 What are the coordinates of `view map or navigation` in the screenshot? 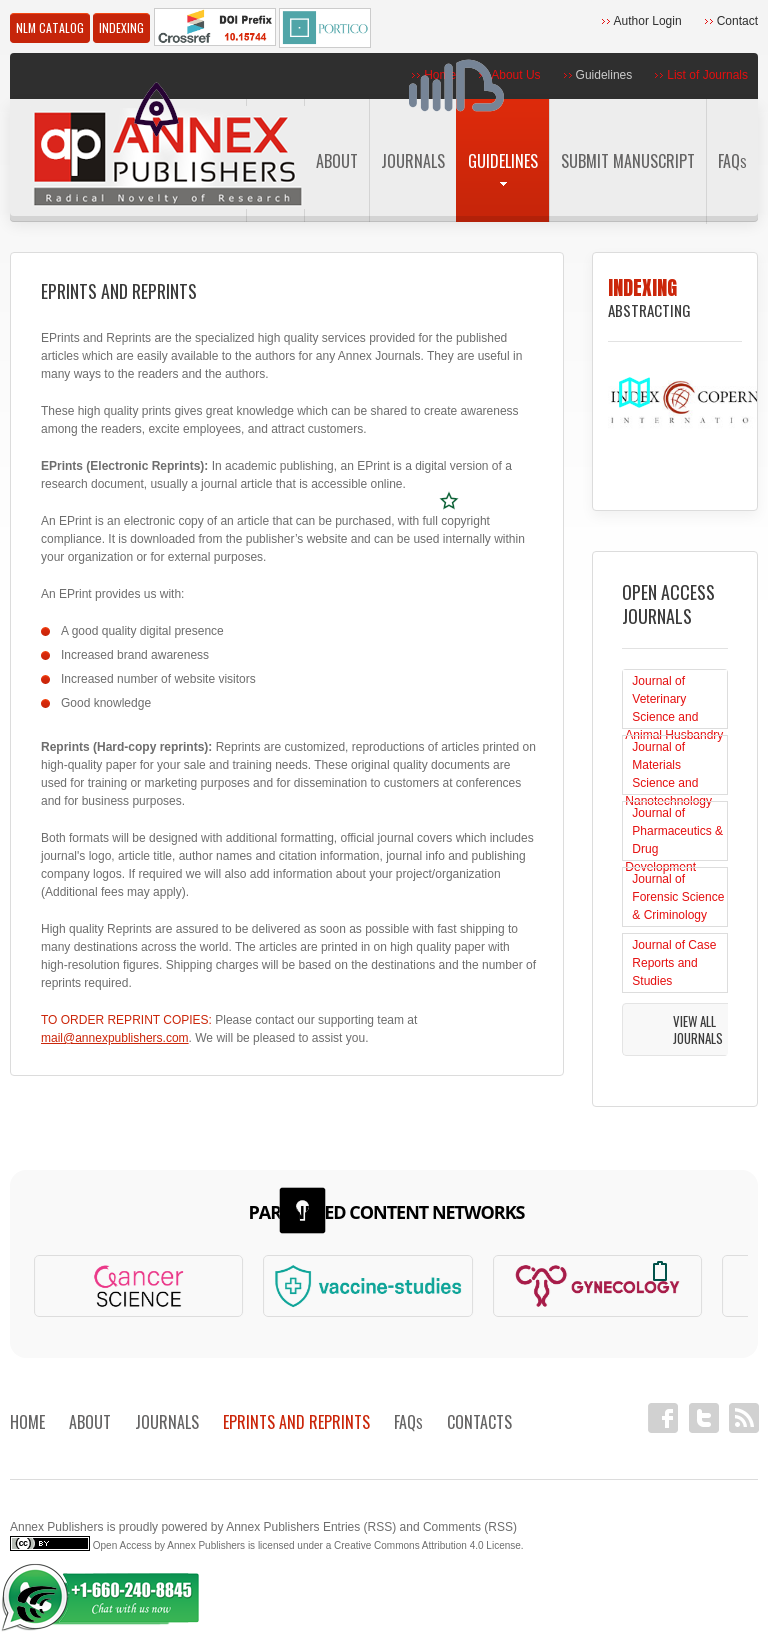 It's located at (634, 392).